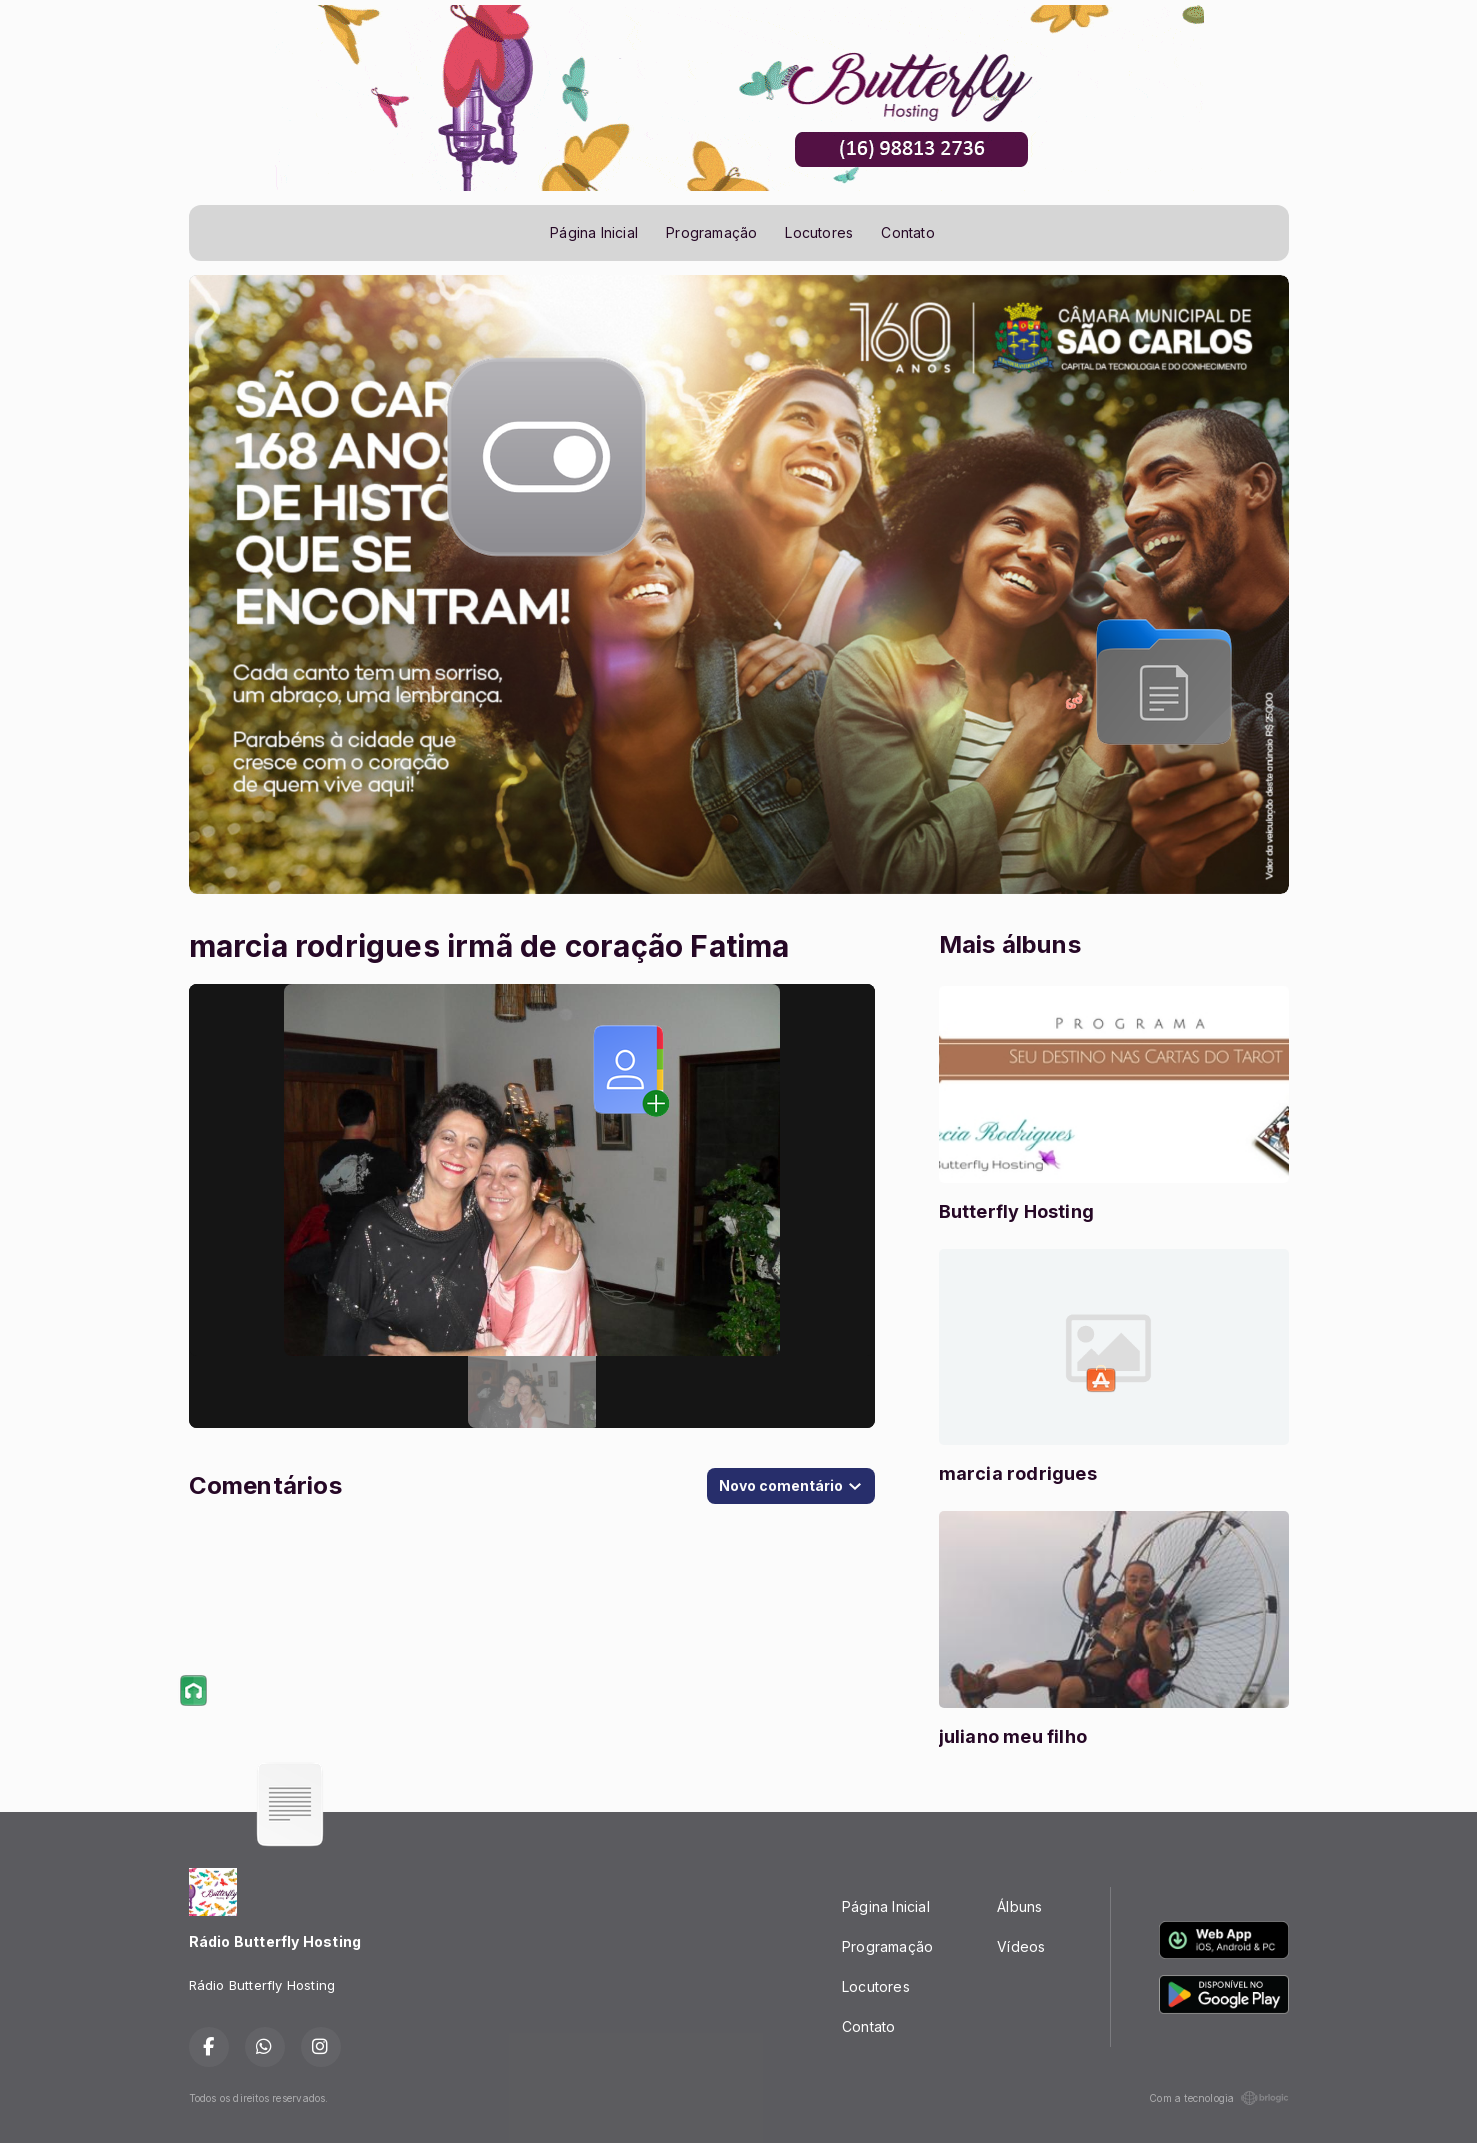  What do you see at coordinates (1164, 682) in the screenshot?
I see `open your documents folder` at bounding box center [1164, 682].